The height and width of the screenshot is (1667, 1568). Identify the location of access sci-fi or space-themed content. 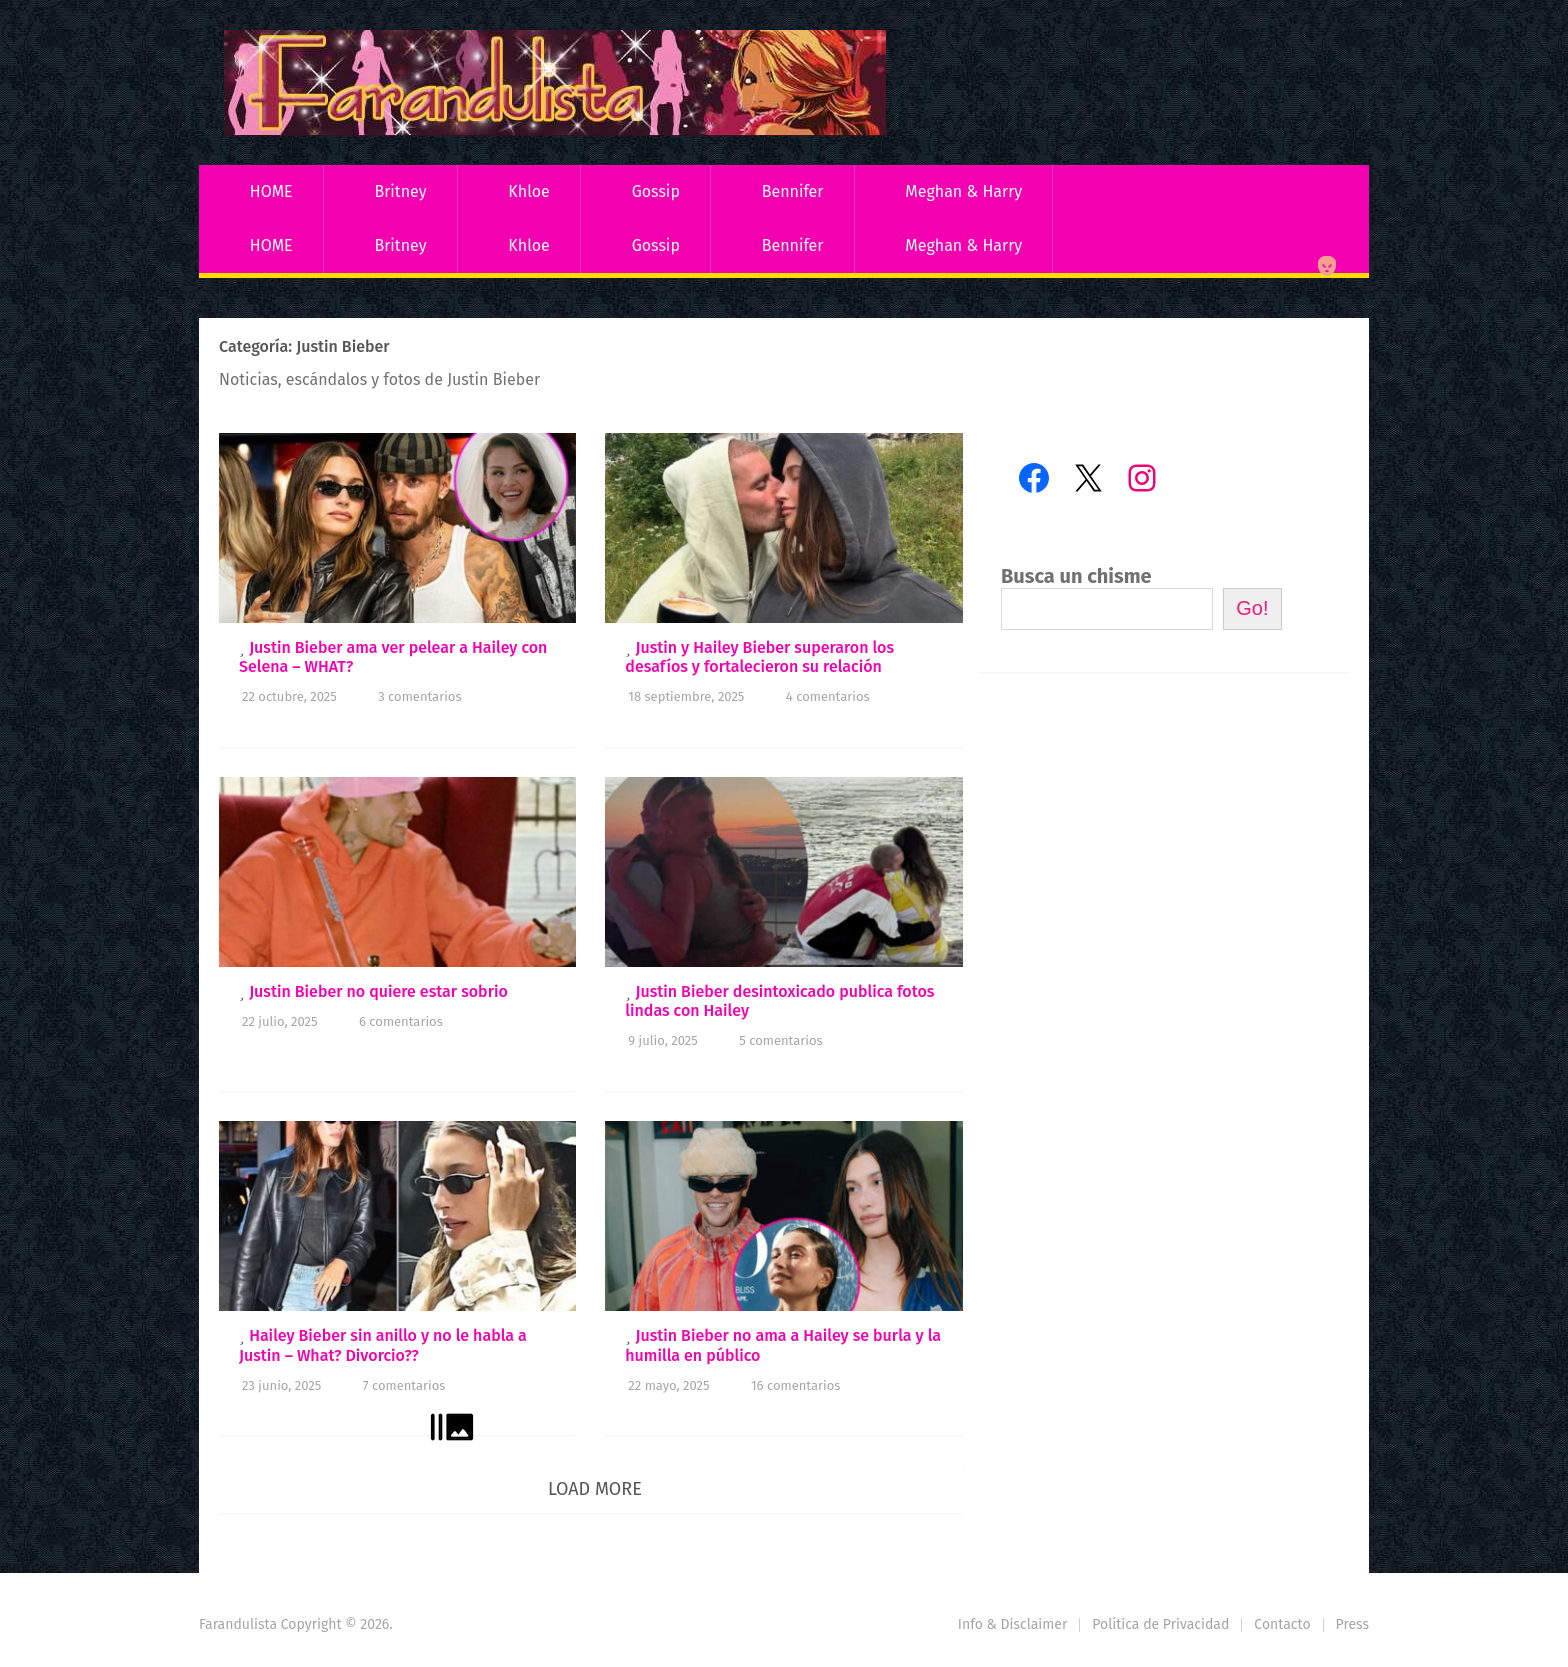
(1327, 266).